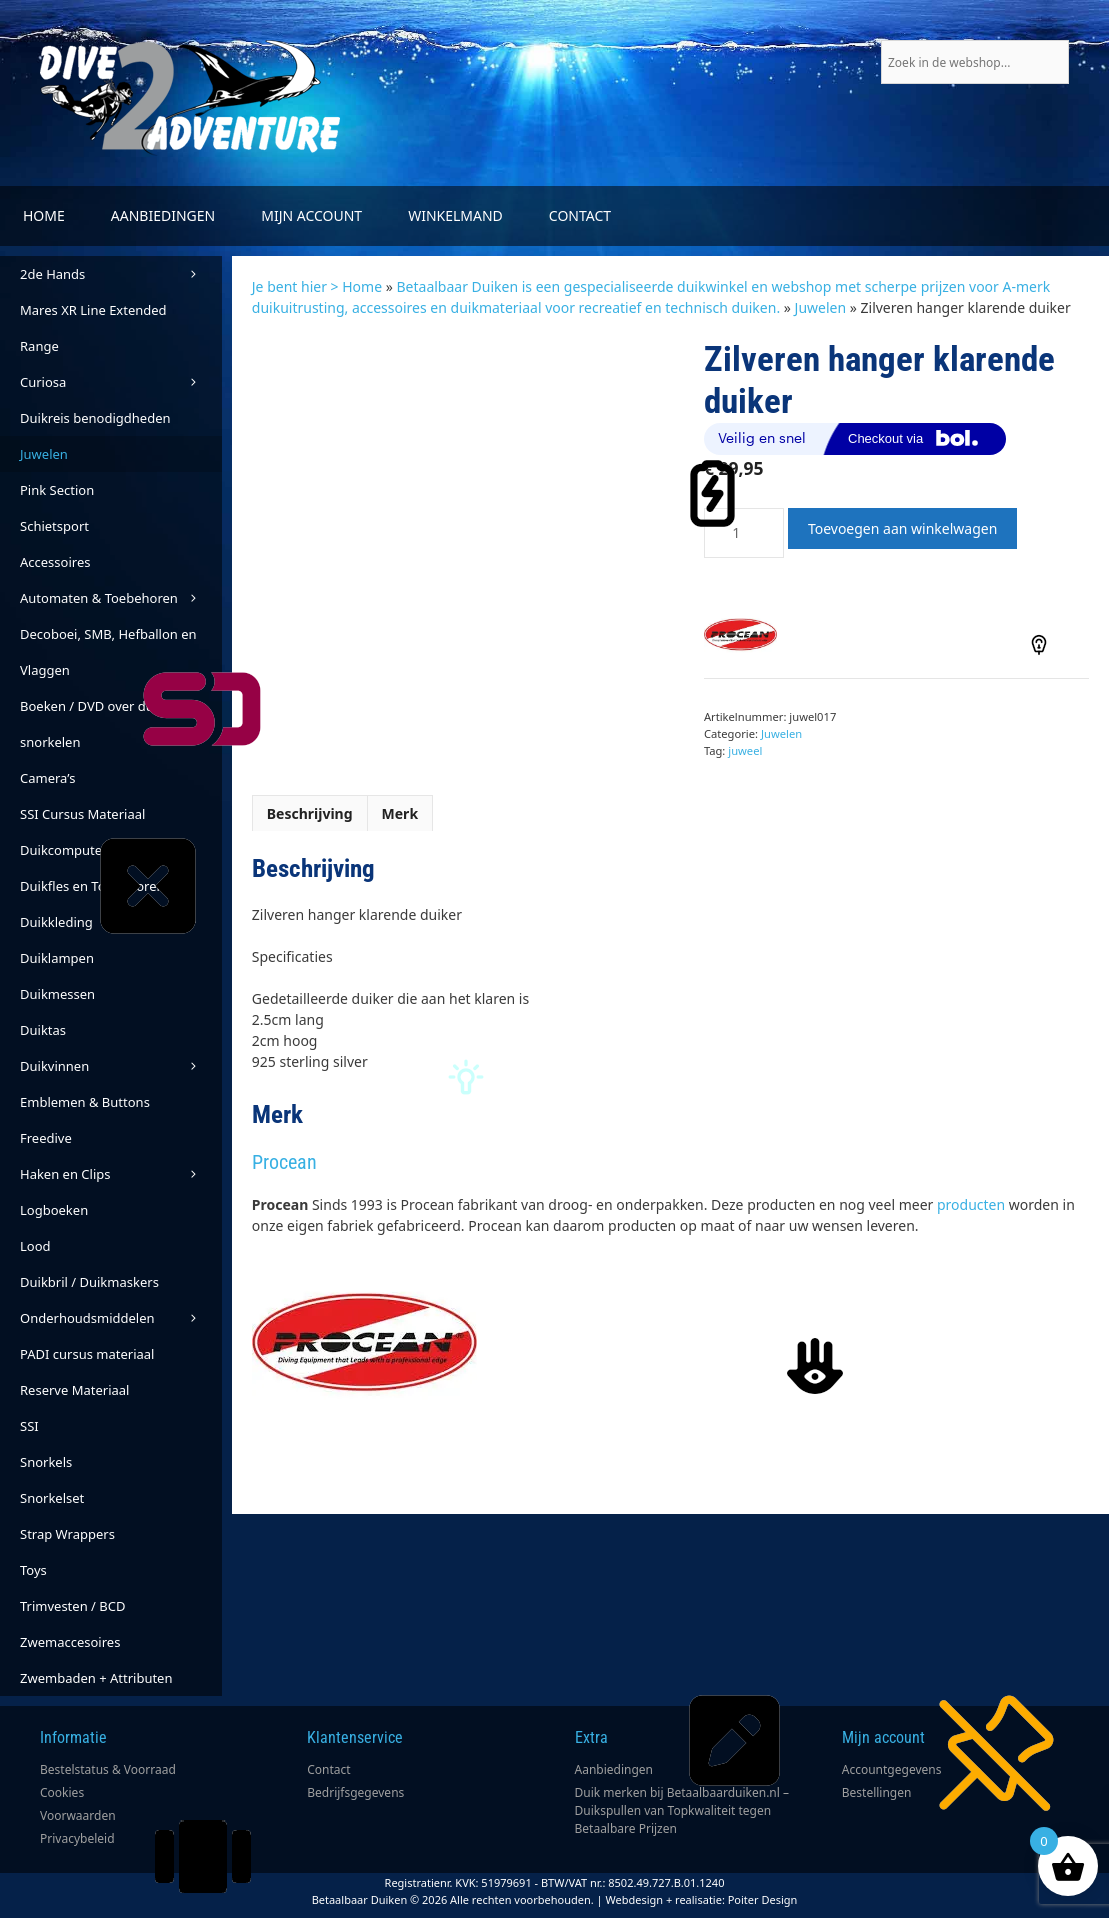  What do you see at coordinates (148, 886) in the screenshot?
I see `close or dismiss a dialog` at bounding box center [148, 886].